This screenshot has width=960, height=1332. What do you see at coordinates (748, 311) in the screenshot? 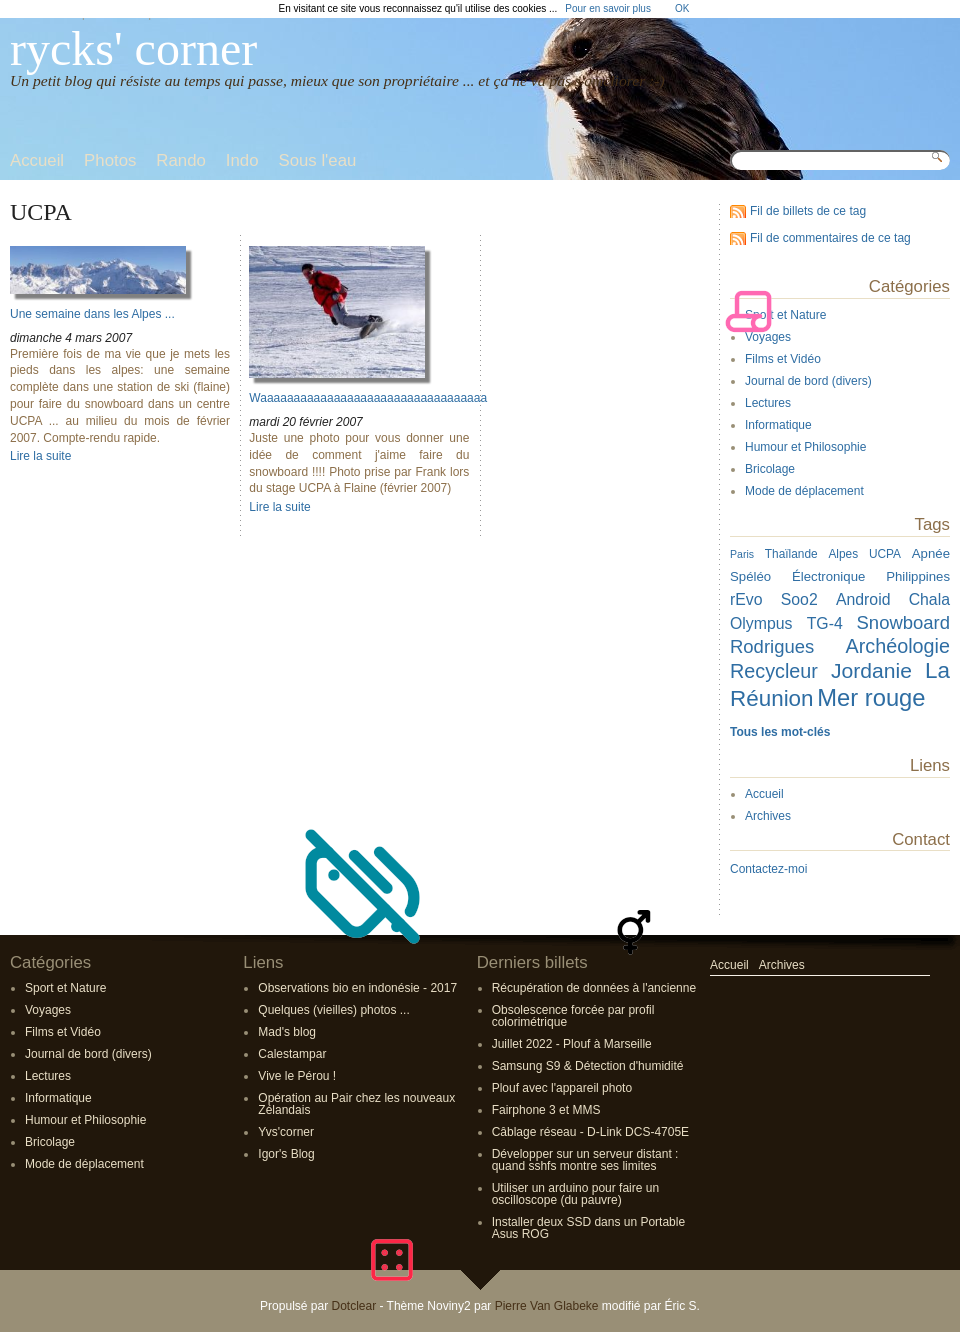
I see `view or edit scripts` at bounding box center [748, 311].